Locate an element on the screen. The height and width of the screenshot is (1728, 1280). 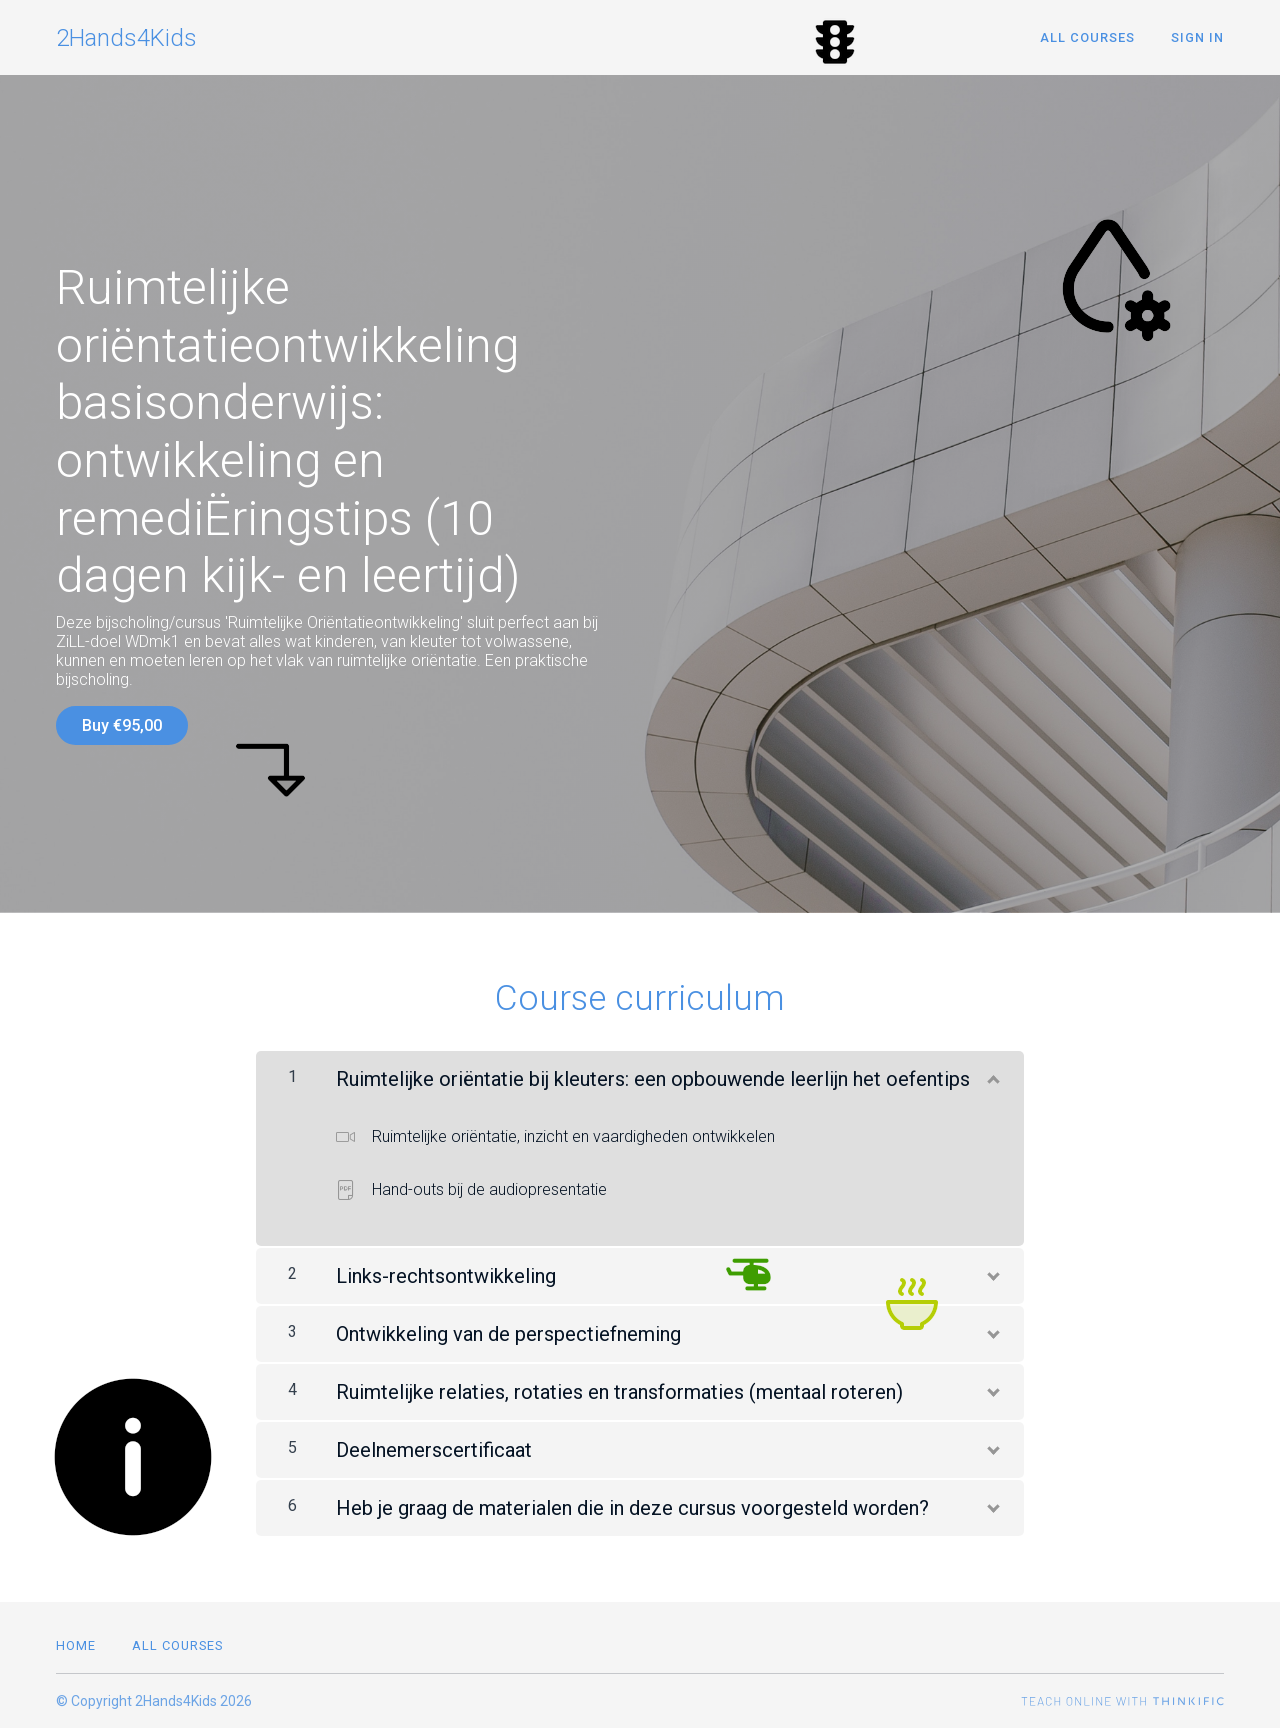
redirect content to a lower section is located at coordinates (270, 767).